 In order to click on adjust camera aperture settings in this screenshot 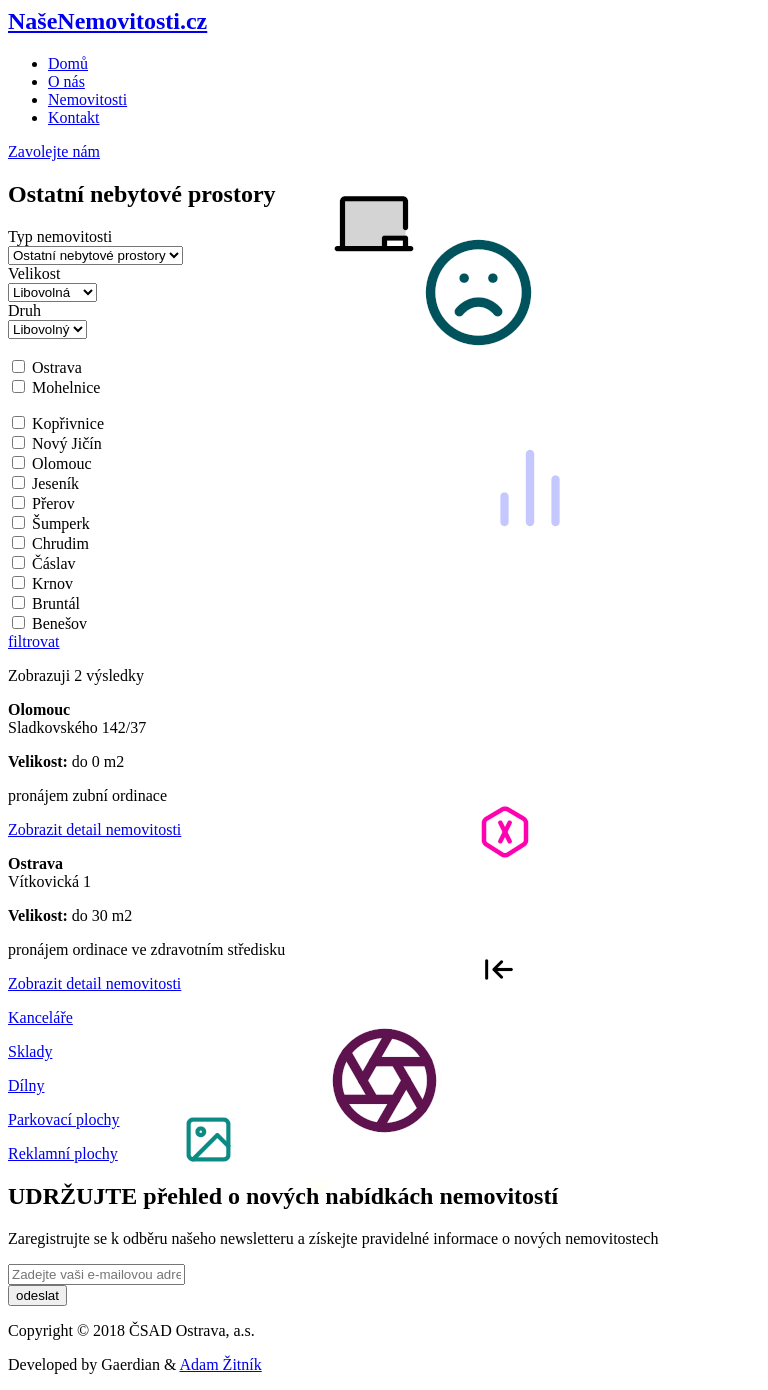, I will do `click(384, 1080)`.